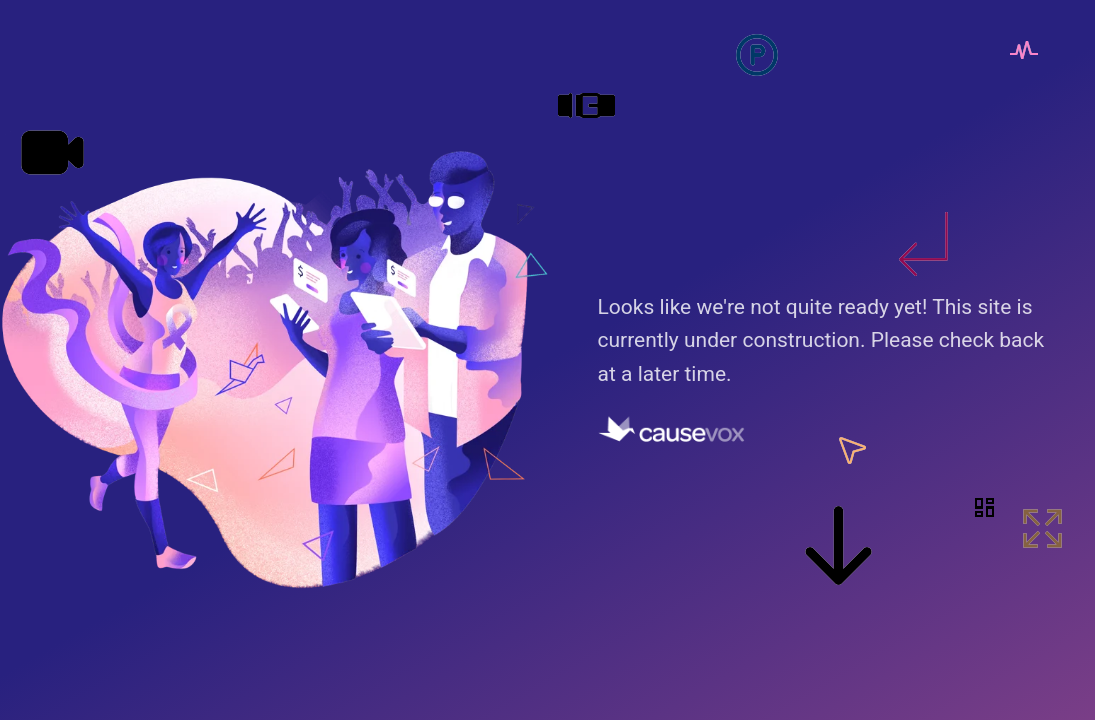 Image resolution: width=1095 pixels, height=720 pixels. Describe the element at coordinates (1024, 51) in the screenshot. I see `view activity or system pulse` at that location.